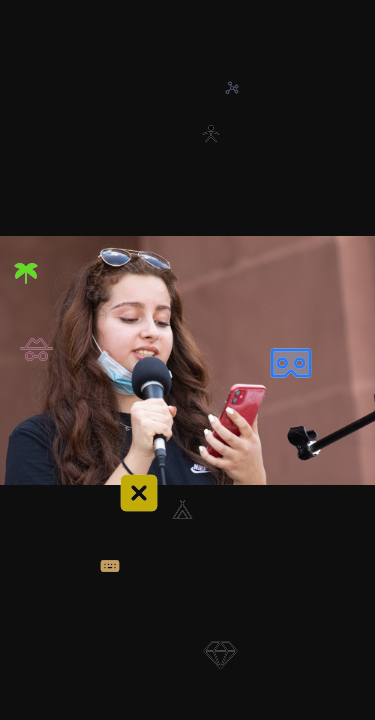 This screenshot has width=375, height=720. Describe the element at coordinates (110, 566) in the screenshot. I see `open the on-screen keyboard` at that location.